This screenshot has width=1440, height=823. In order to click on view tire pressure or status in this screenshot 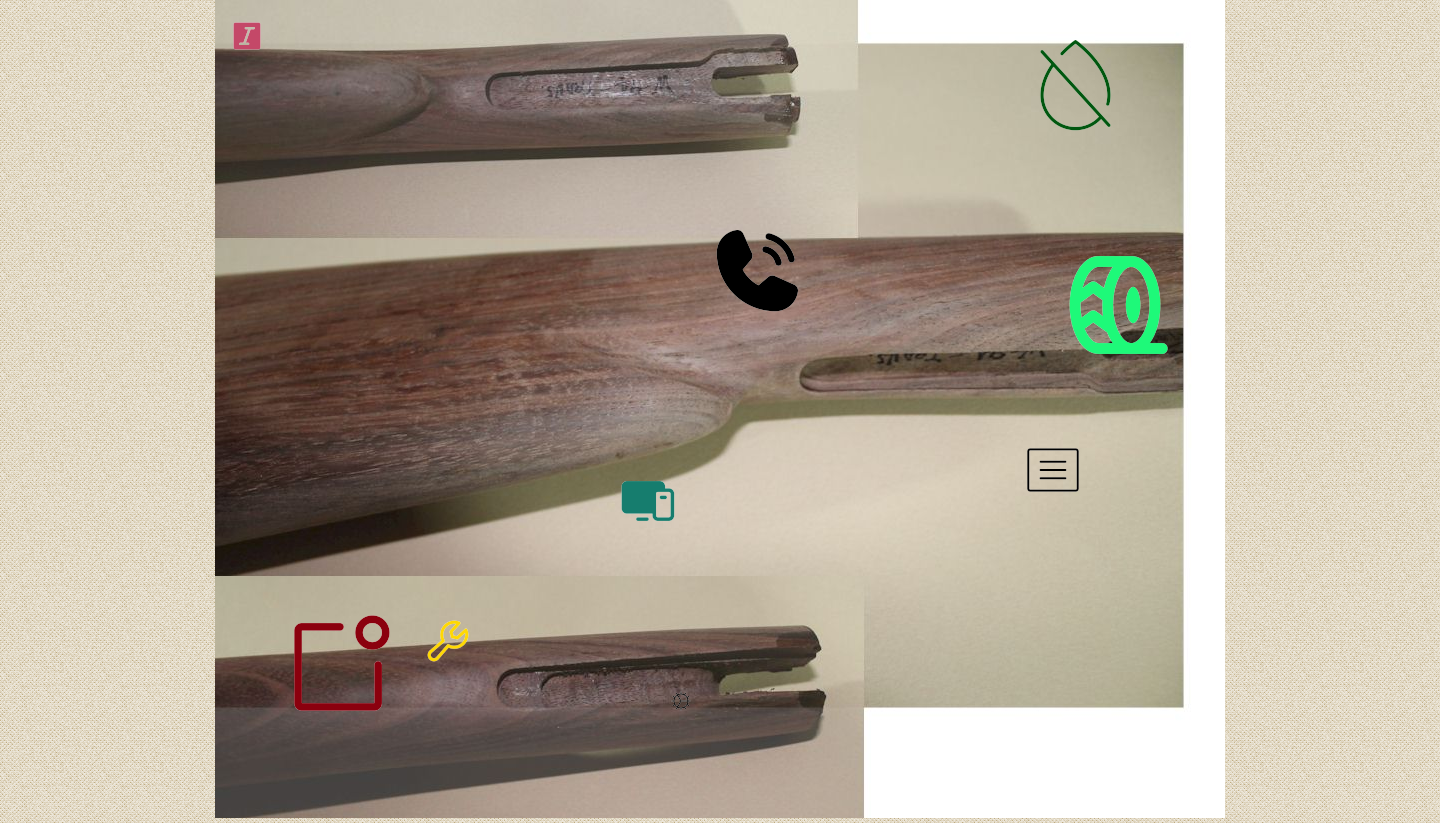, I will do `click(1115, 305)`.